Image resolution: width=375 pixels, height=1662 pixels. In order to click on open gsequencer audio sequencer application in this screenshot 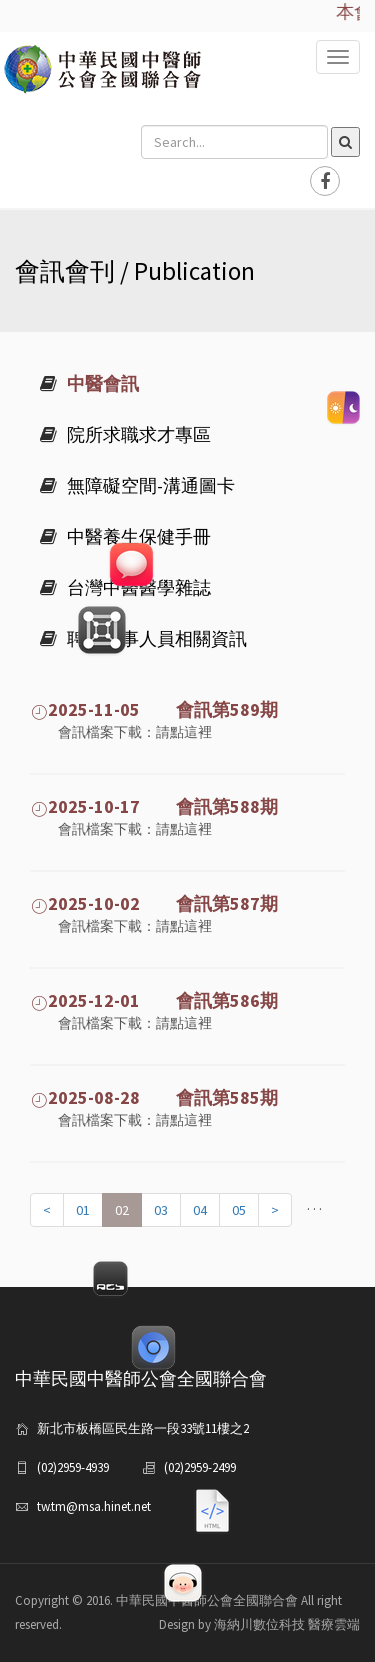, I will do `click(110, 1278)`.